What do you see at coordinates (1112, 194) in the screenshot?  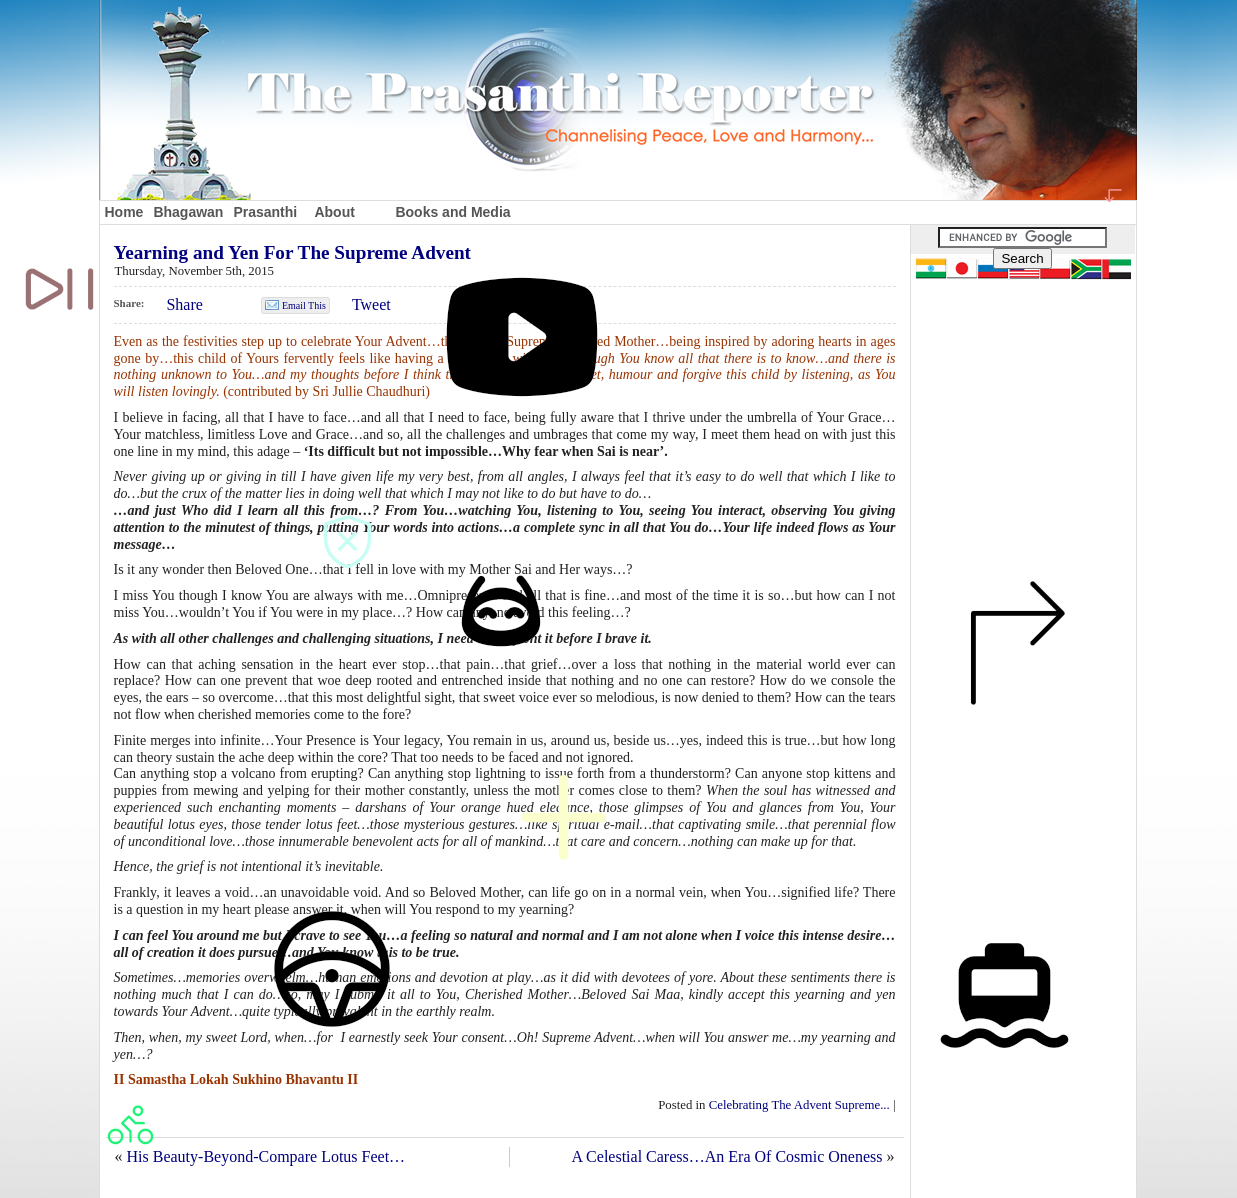 I see `go back and down in navigation` at bounding box center [1112, 194].